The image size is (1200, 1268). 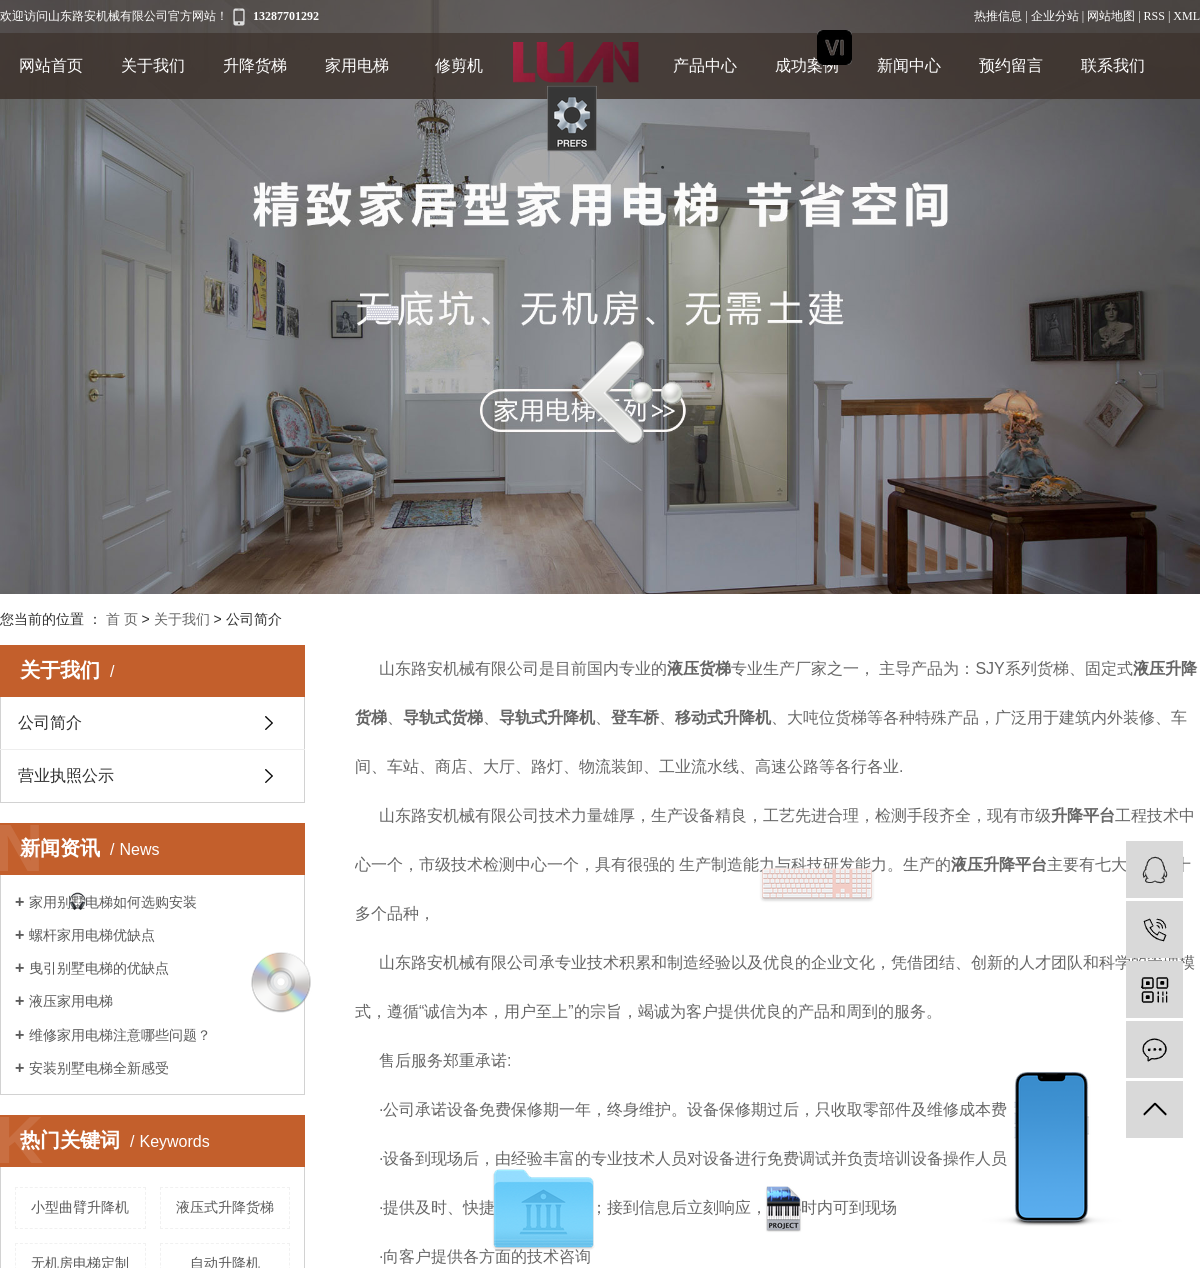 What do you see at coordinates (817, 883) in the screenshot?
I see `connect a pink bluetooth keyboard` at bounding box center [817, 883].